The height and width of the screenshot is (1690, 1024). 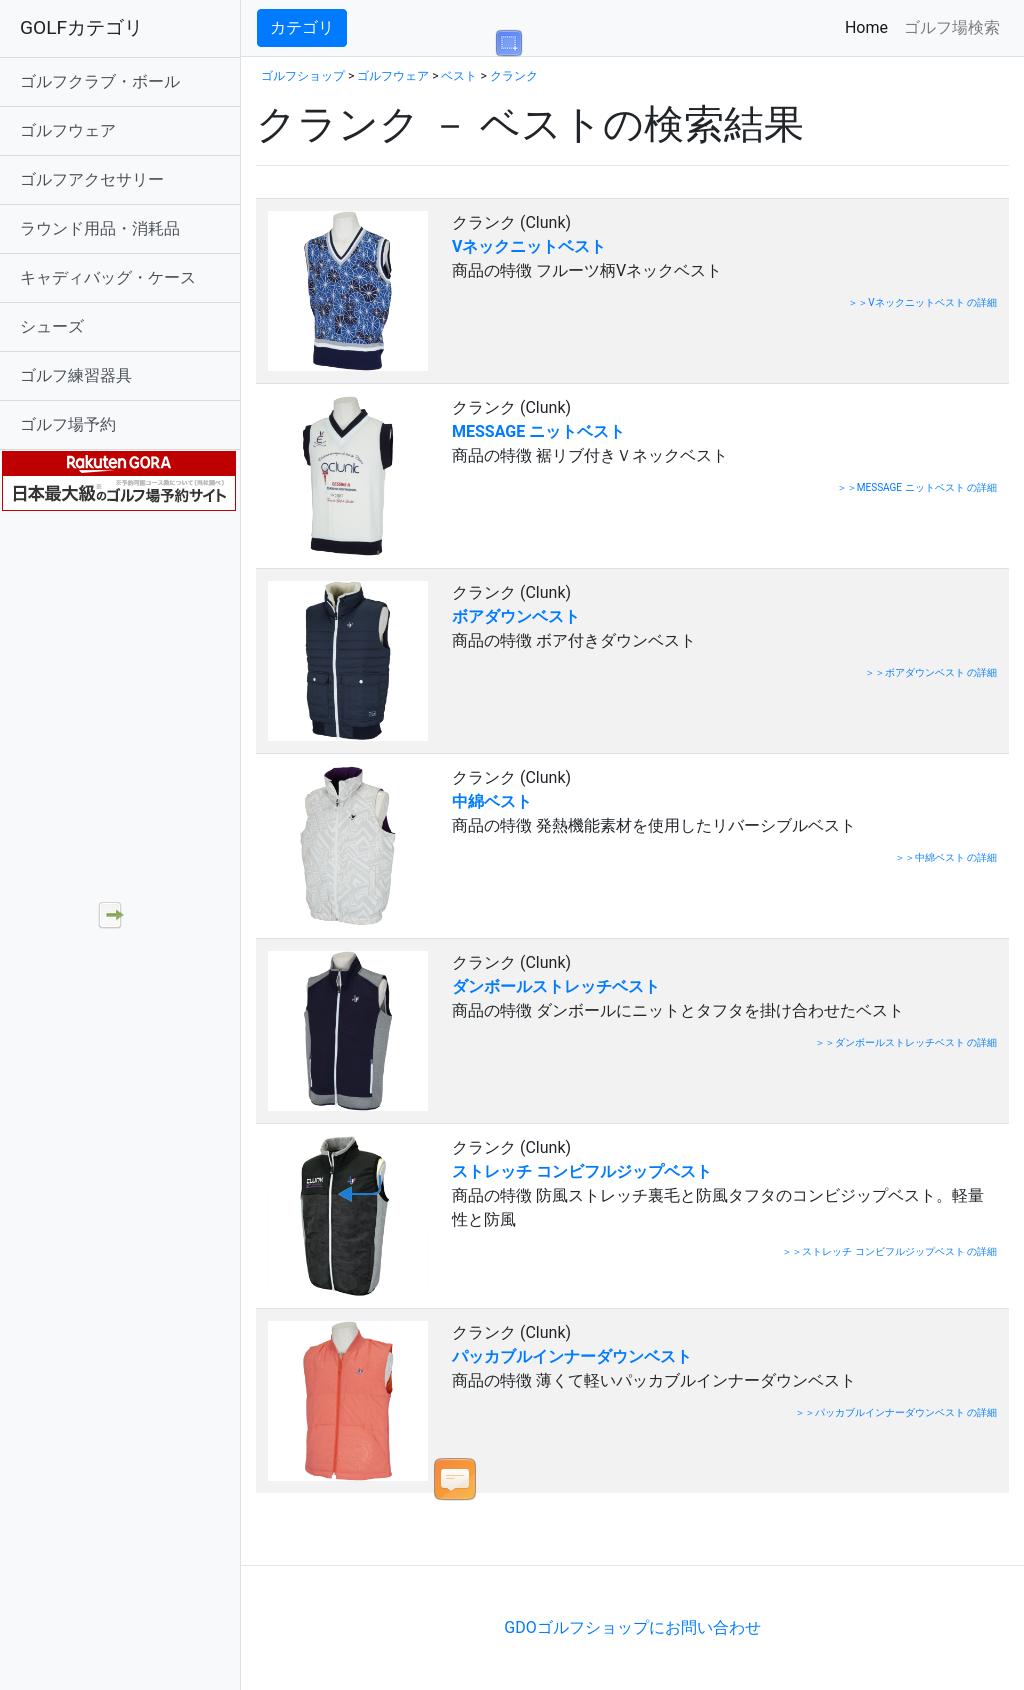 What do you see at coordinates (509, 43) in the screenshot?
I see `take a screenshot` at bounding box center [509, 43].